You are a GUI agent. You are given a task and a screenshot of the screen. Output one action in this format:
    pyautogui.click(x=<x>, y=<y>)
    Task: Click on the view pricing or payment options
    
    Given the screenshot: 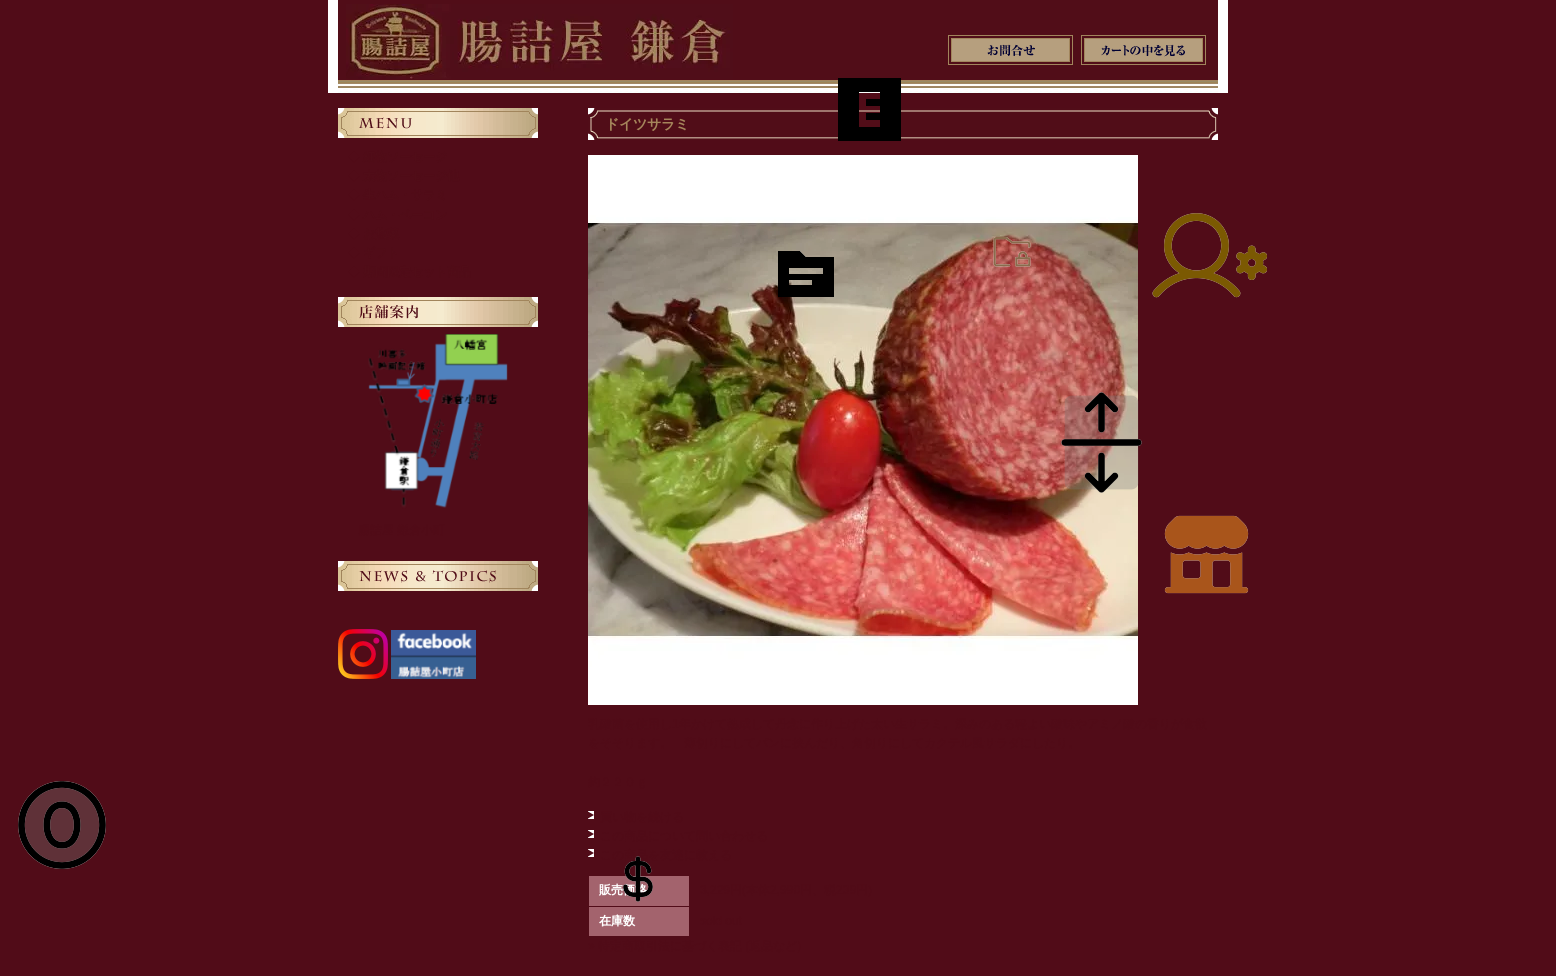 What is the action you would take?
    pyautogui.click(x=638, y=879)
    